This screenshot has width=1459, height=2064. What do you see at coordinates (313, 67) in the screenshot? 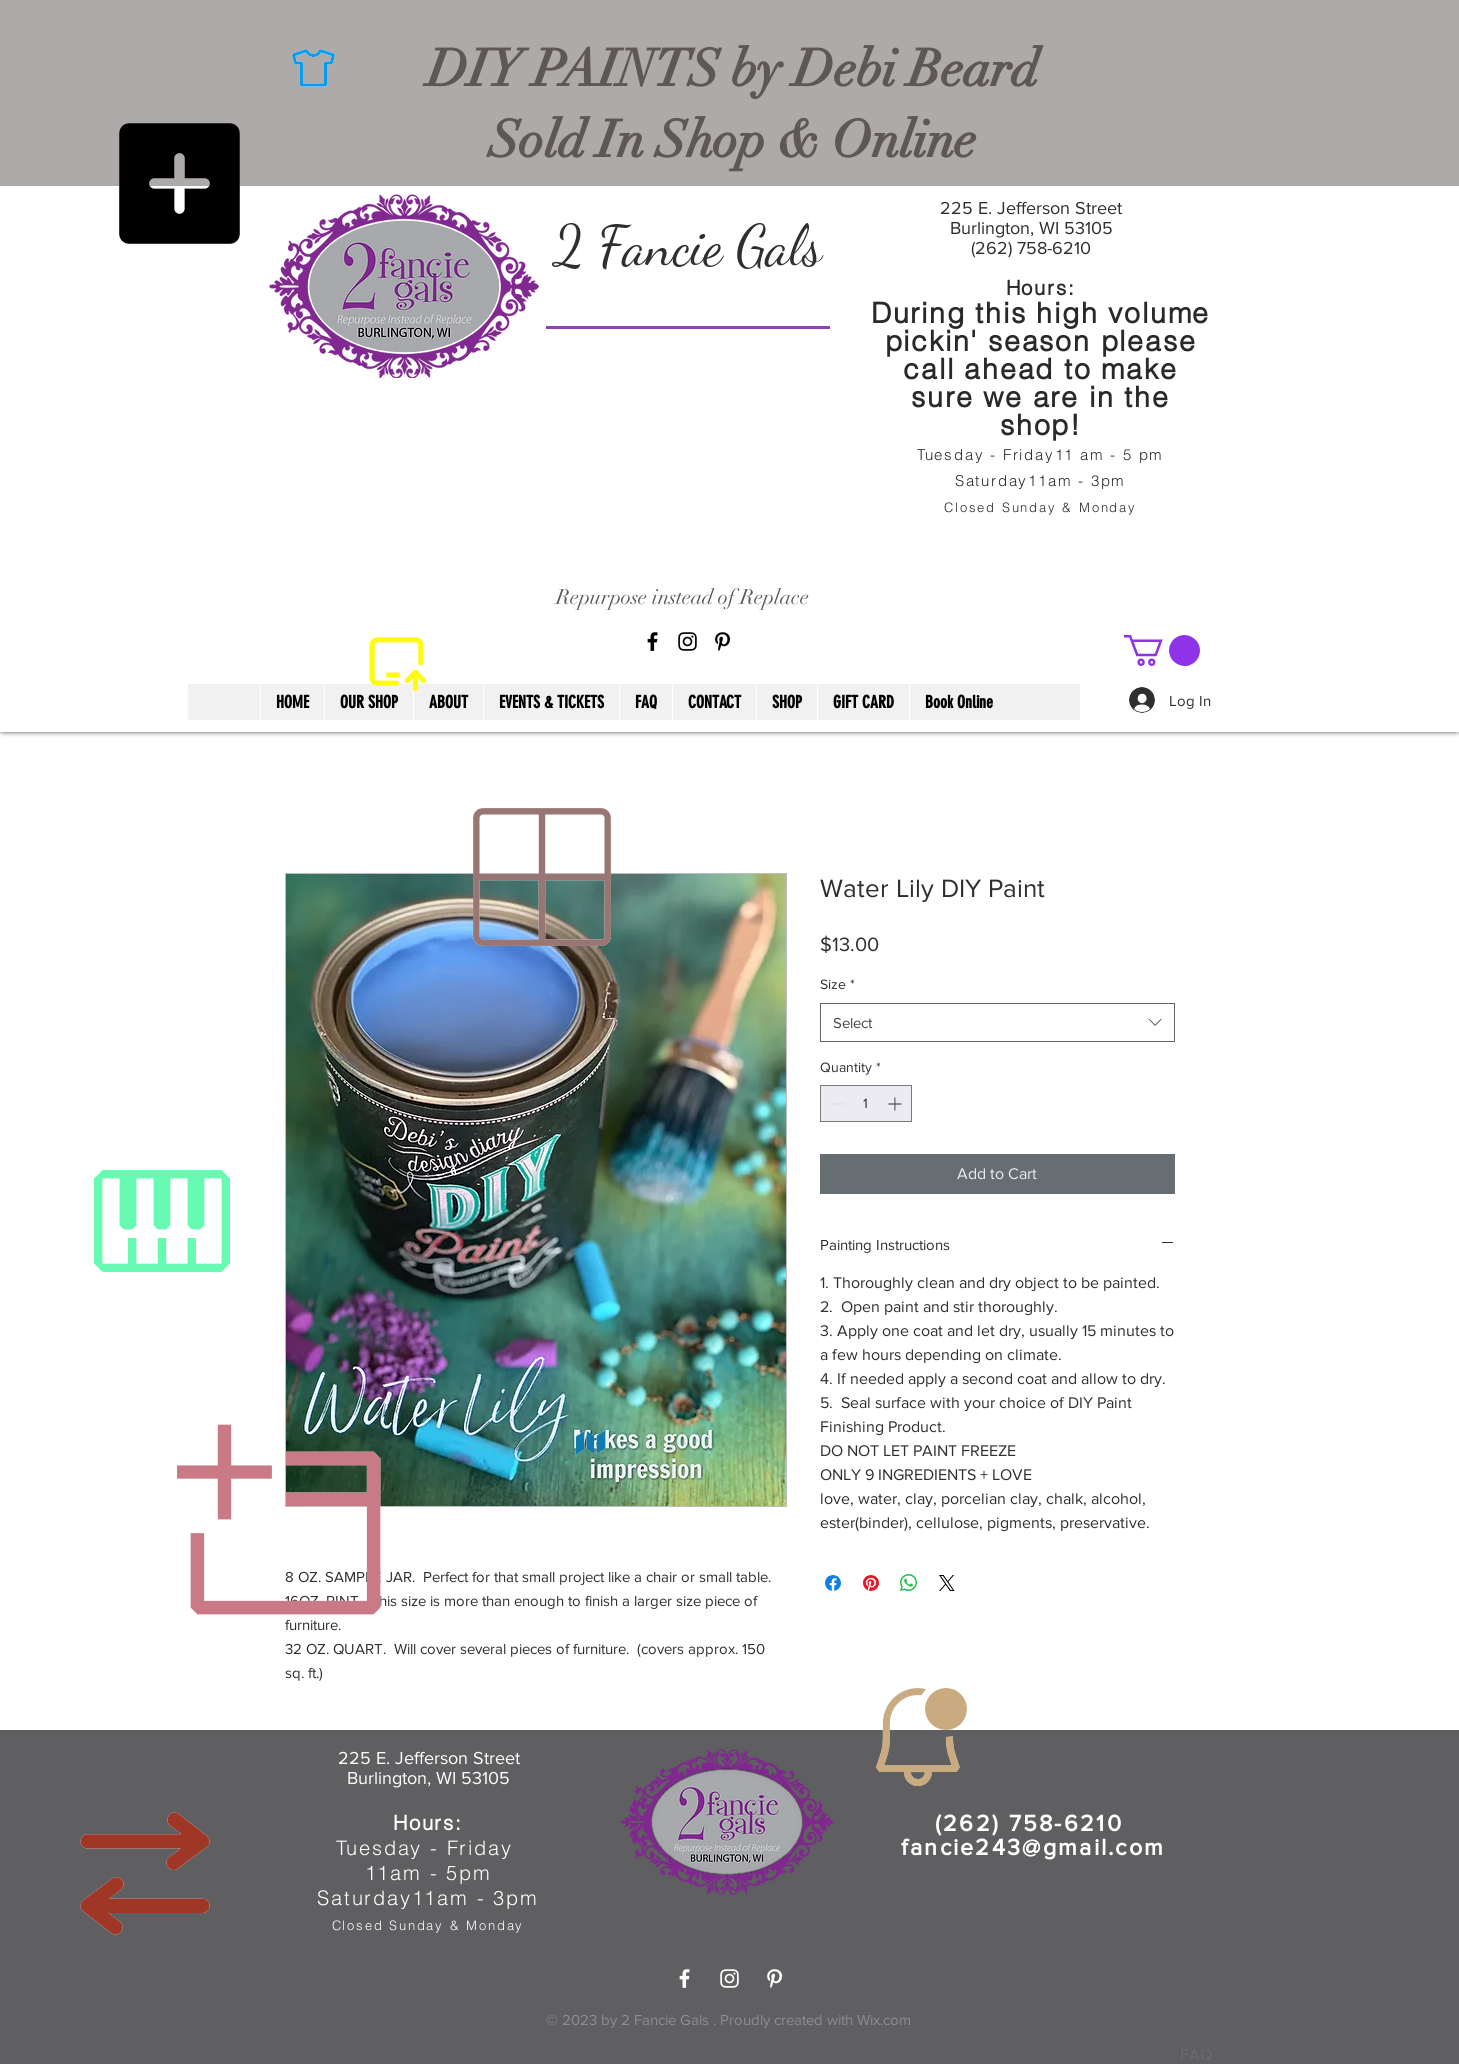
I see `select team or player jersey` at bounding box center [313, 67].